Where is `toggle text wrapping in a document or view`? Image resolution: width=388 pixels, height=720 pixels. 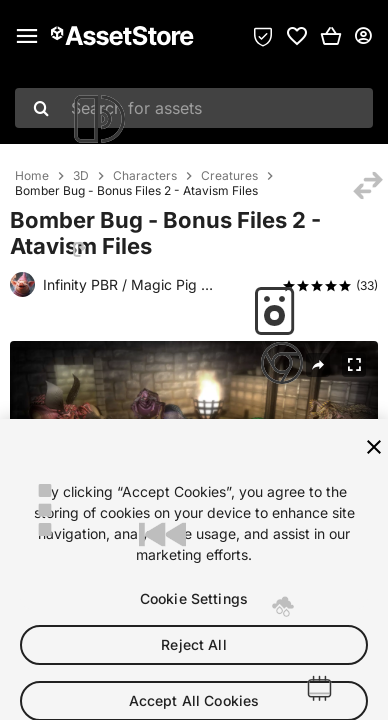 toggle text wrapping in a document or view is located at coordinates (78, 249).